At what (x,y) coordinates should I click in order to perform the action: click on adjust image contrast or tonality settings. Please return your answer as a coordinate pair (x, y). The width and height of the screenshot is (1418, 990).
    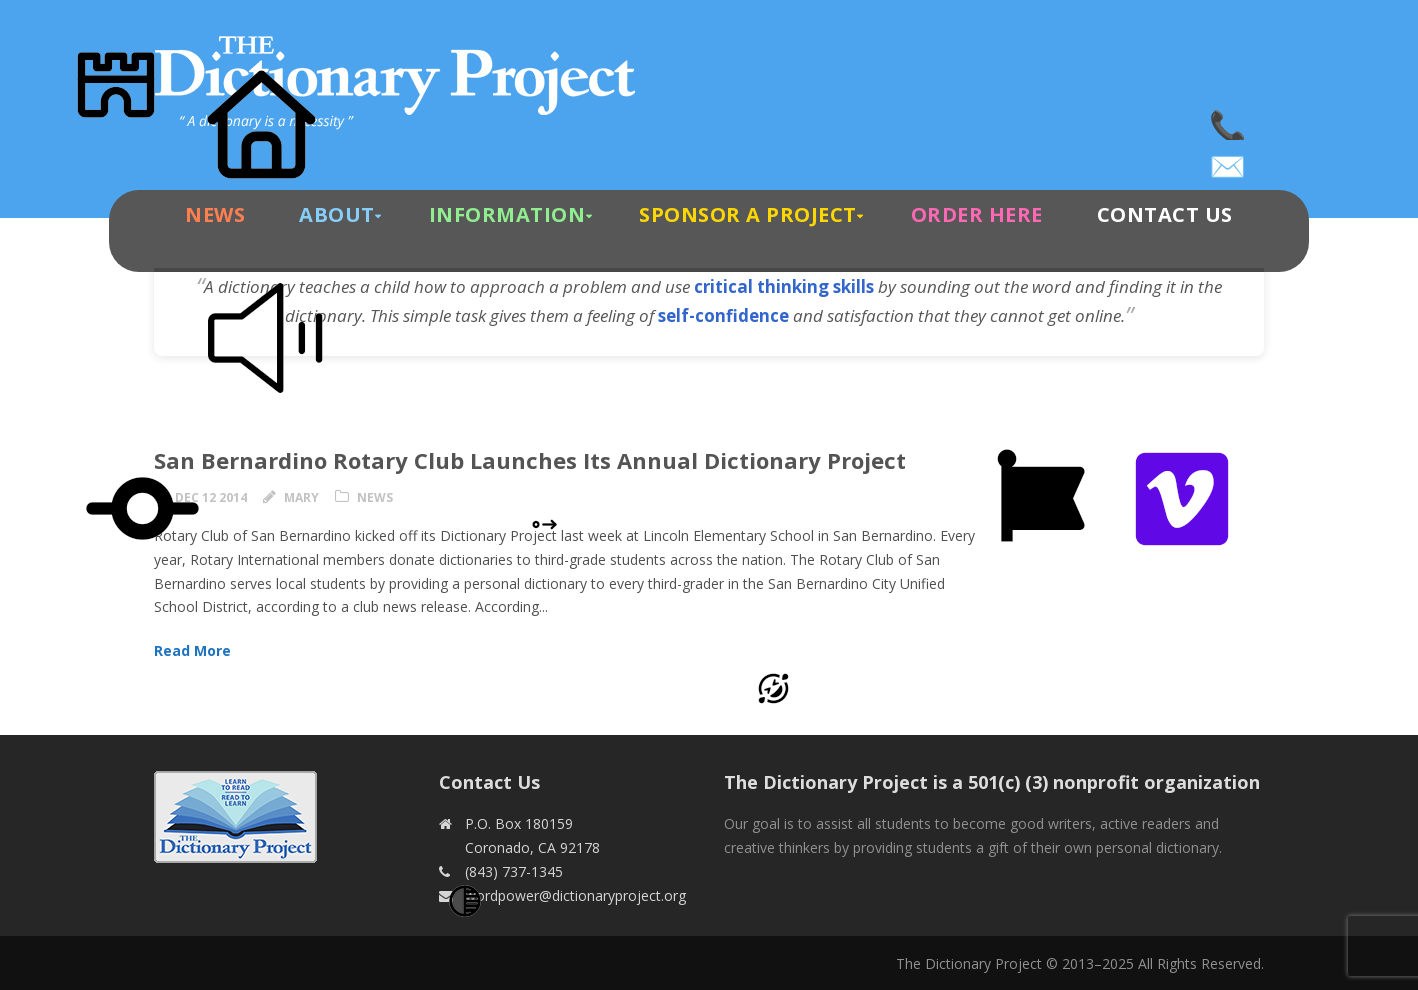
    Looking at the image, I should click on (465, 901).